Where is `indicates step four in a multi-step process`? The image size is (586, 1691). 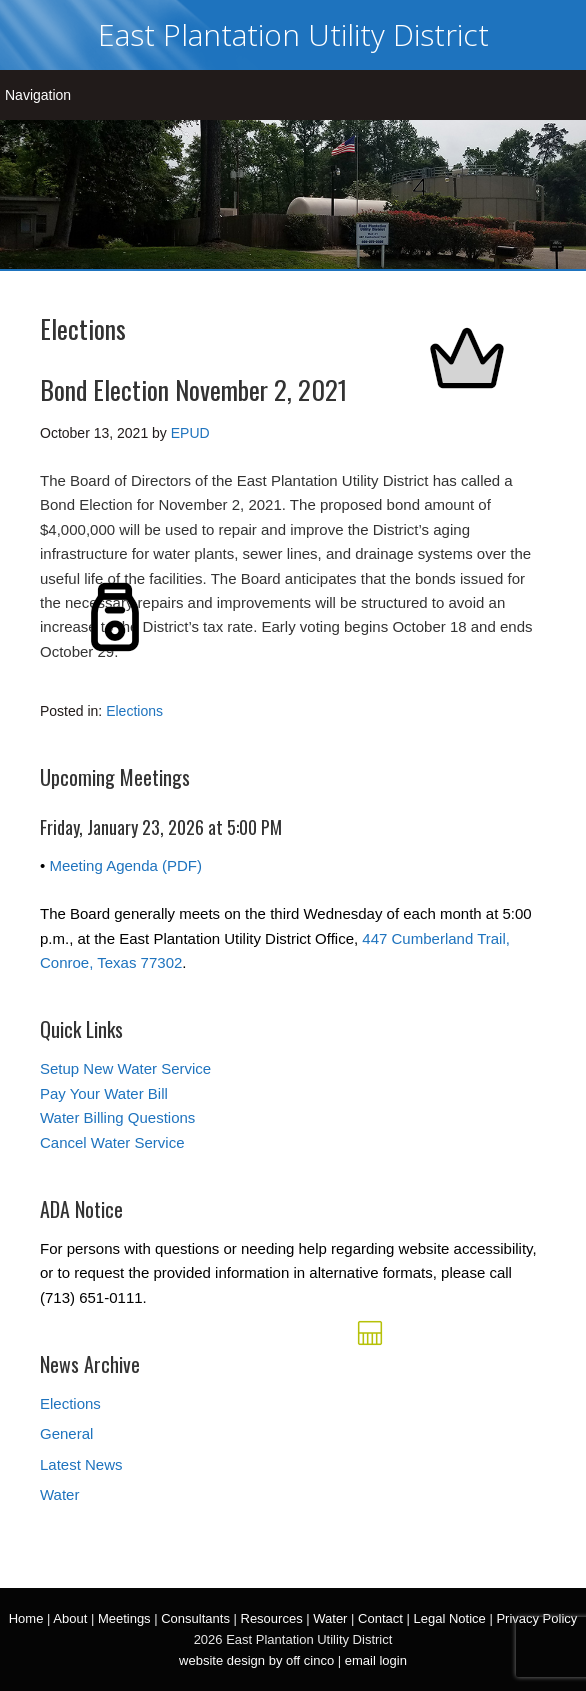
indicates step four in a multi-step process is located at coordinates (420, 187).